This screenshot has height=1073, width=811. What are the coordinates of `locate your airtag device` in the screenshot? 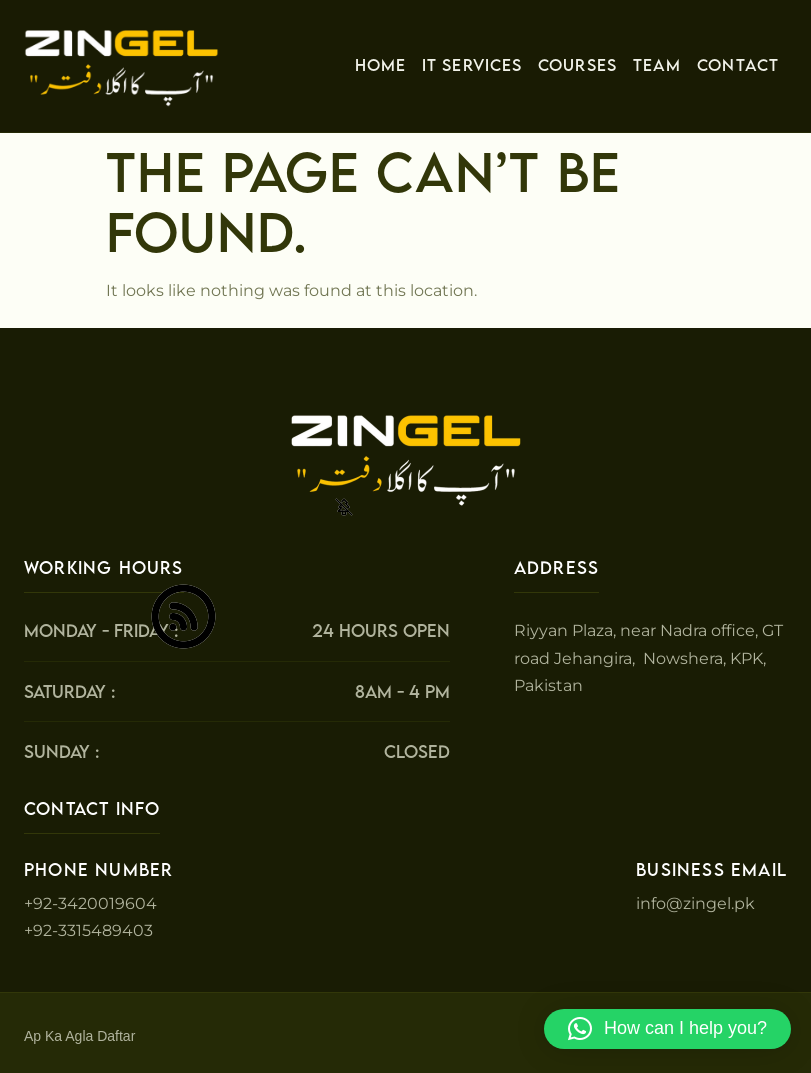 It's located at (183, 616).